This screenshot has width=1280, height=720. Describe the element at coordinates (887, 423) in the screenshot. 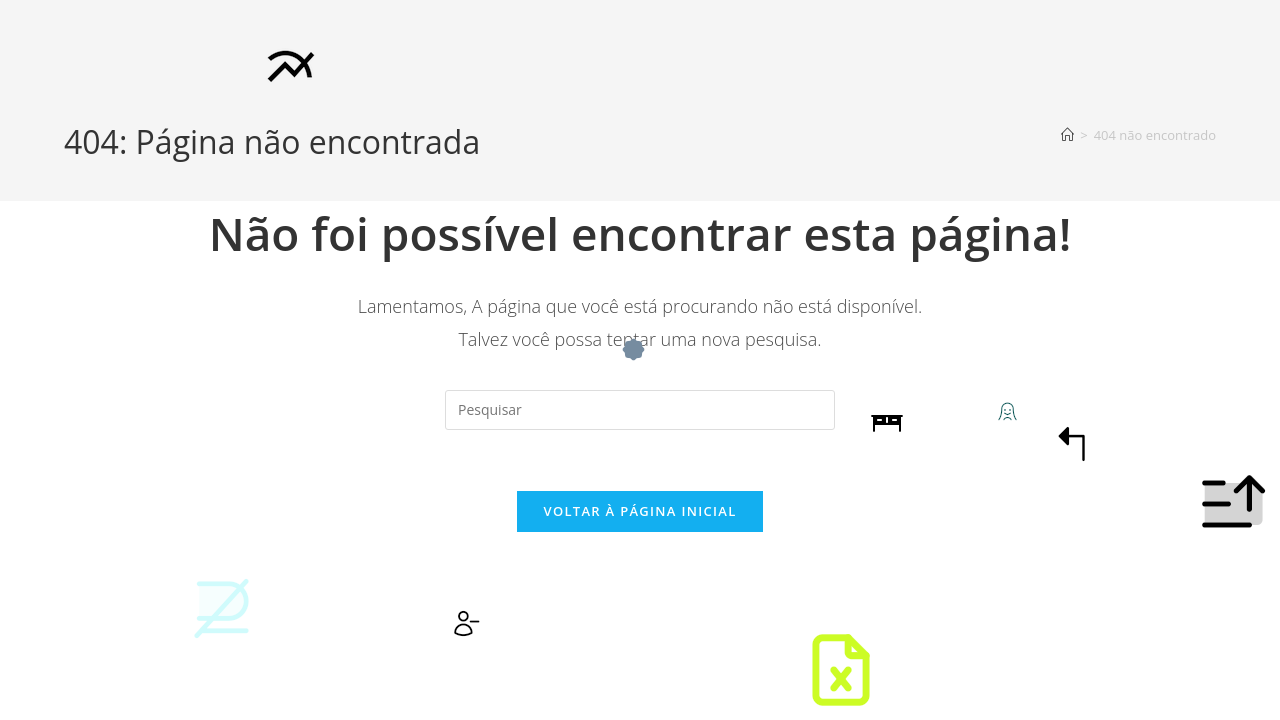

I see `access workspace or desk settings` at that location.